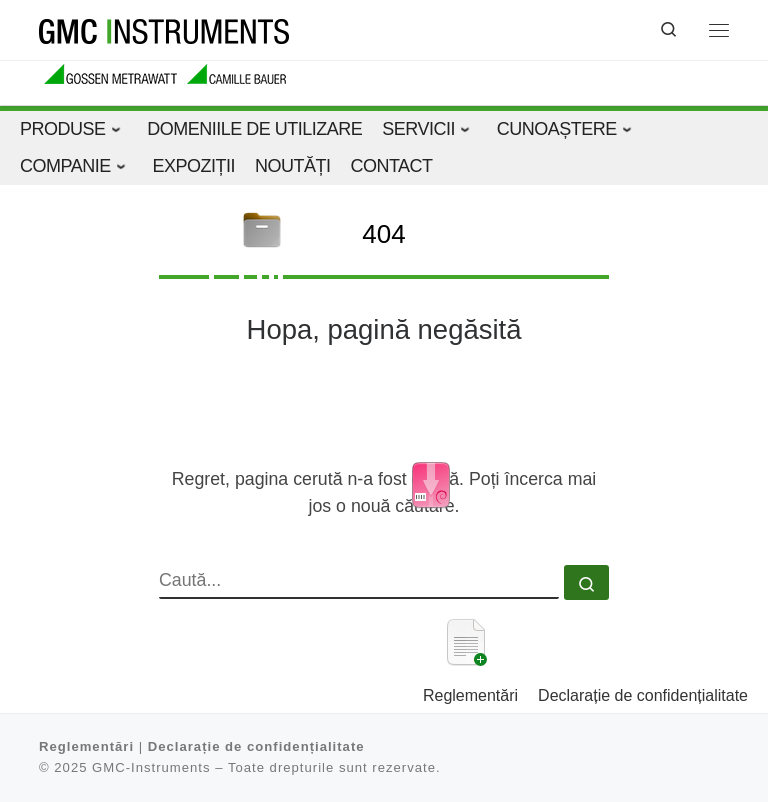 The width and height of the screenshot is (768, 802). I want to click on open synaptic package manager, so click(431, 485).